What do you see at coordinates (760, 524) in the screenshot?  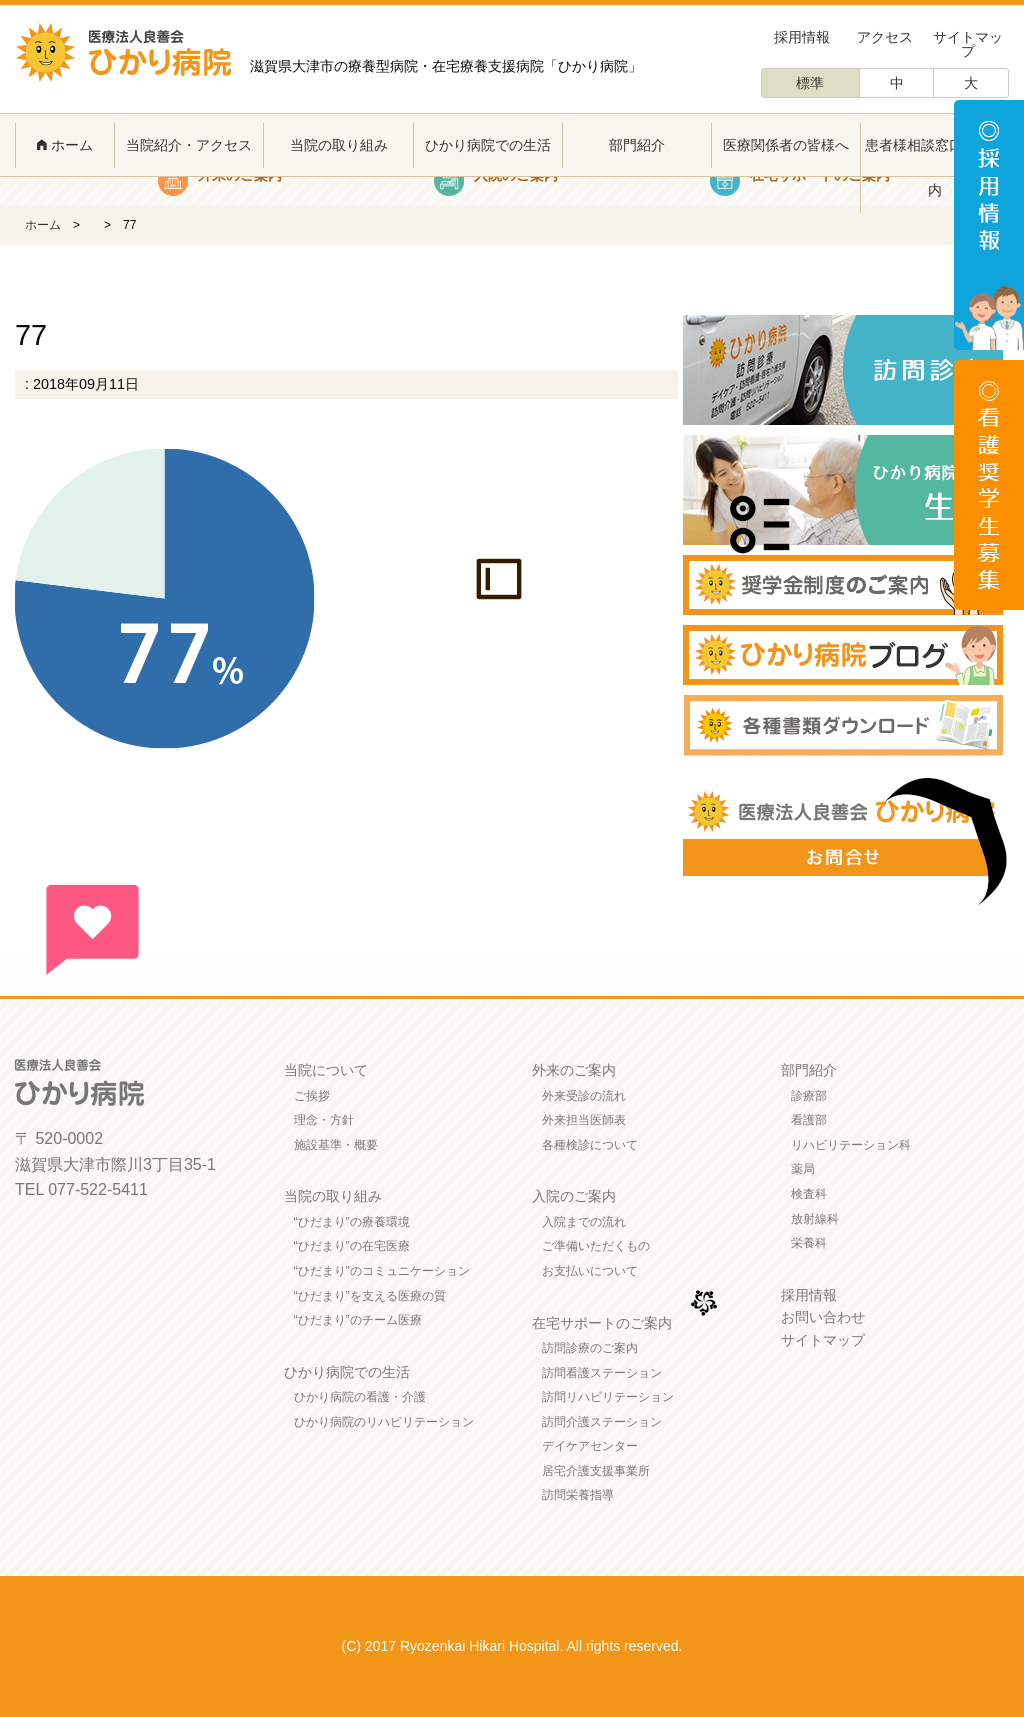 I see `select an option from a list` at bounding box center [760, 524].